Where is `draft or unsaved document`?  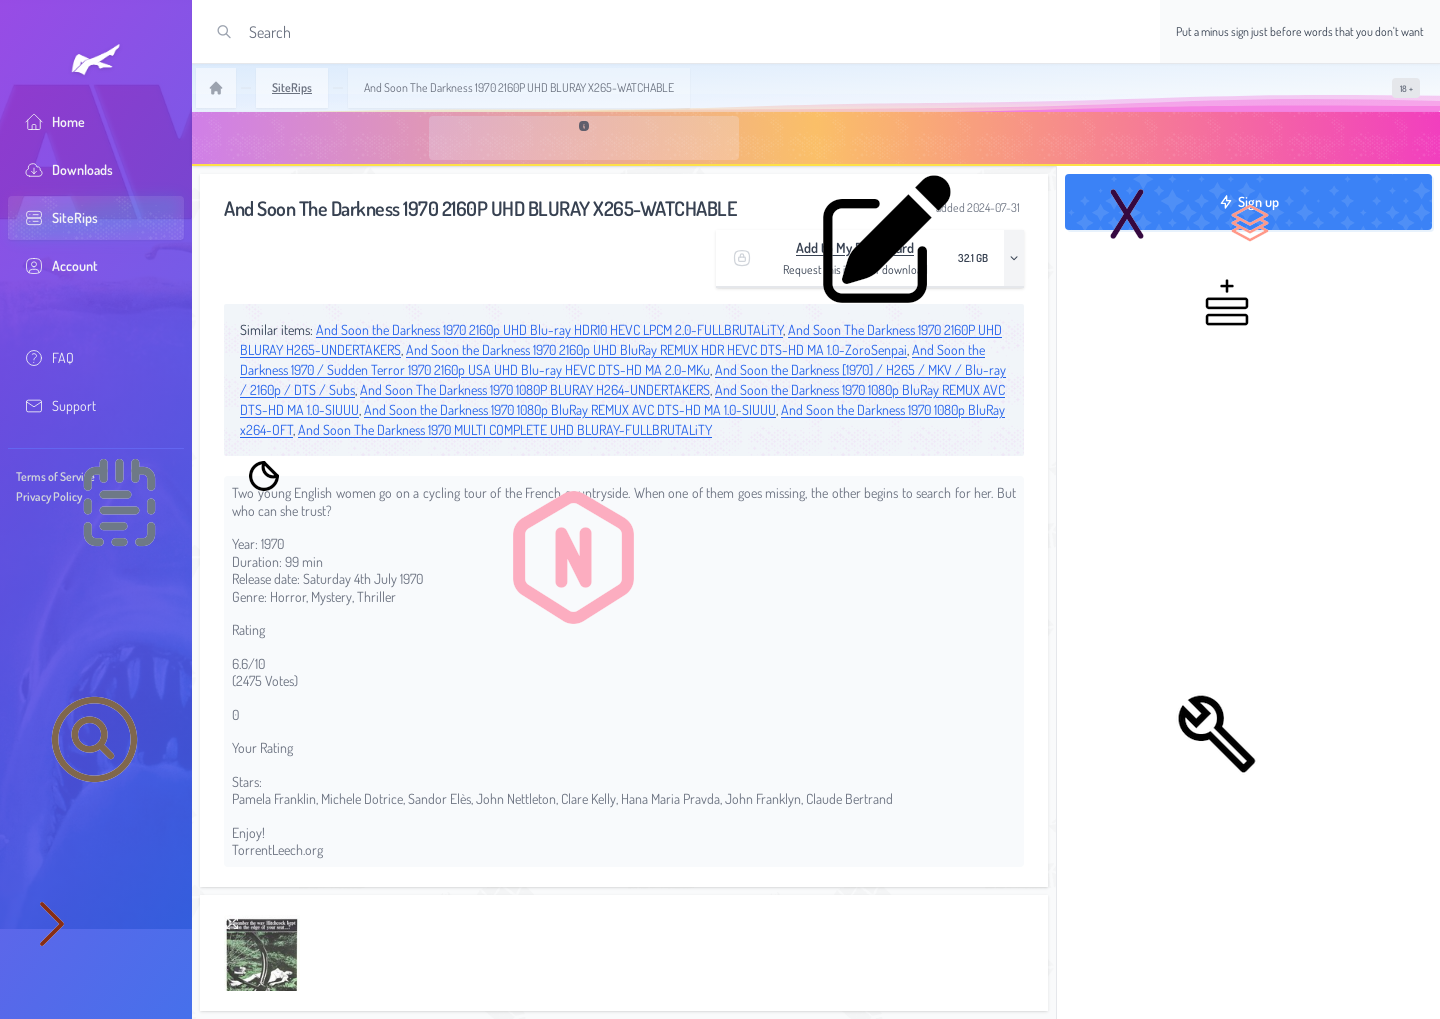 draft or unsaved document is located at coordinates (119, 502).